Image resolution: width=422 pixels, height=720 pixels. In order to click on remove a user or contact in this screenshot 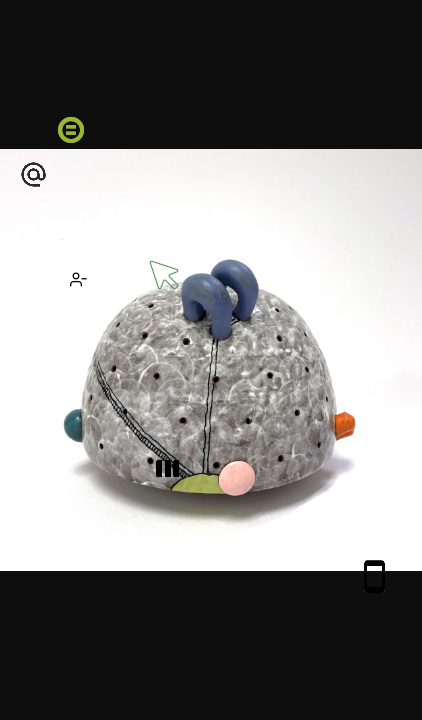, I will do `click(78, 279)`.